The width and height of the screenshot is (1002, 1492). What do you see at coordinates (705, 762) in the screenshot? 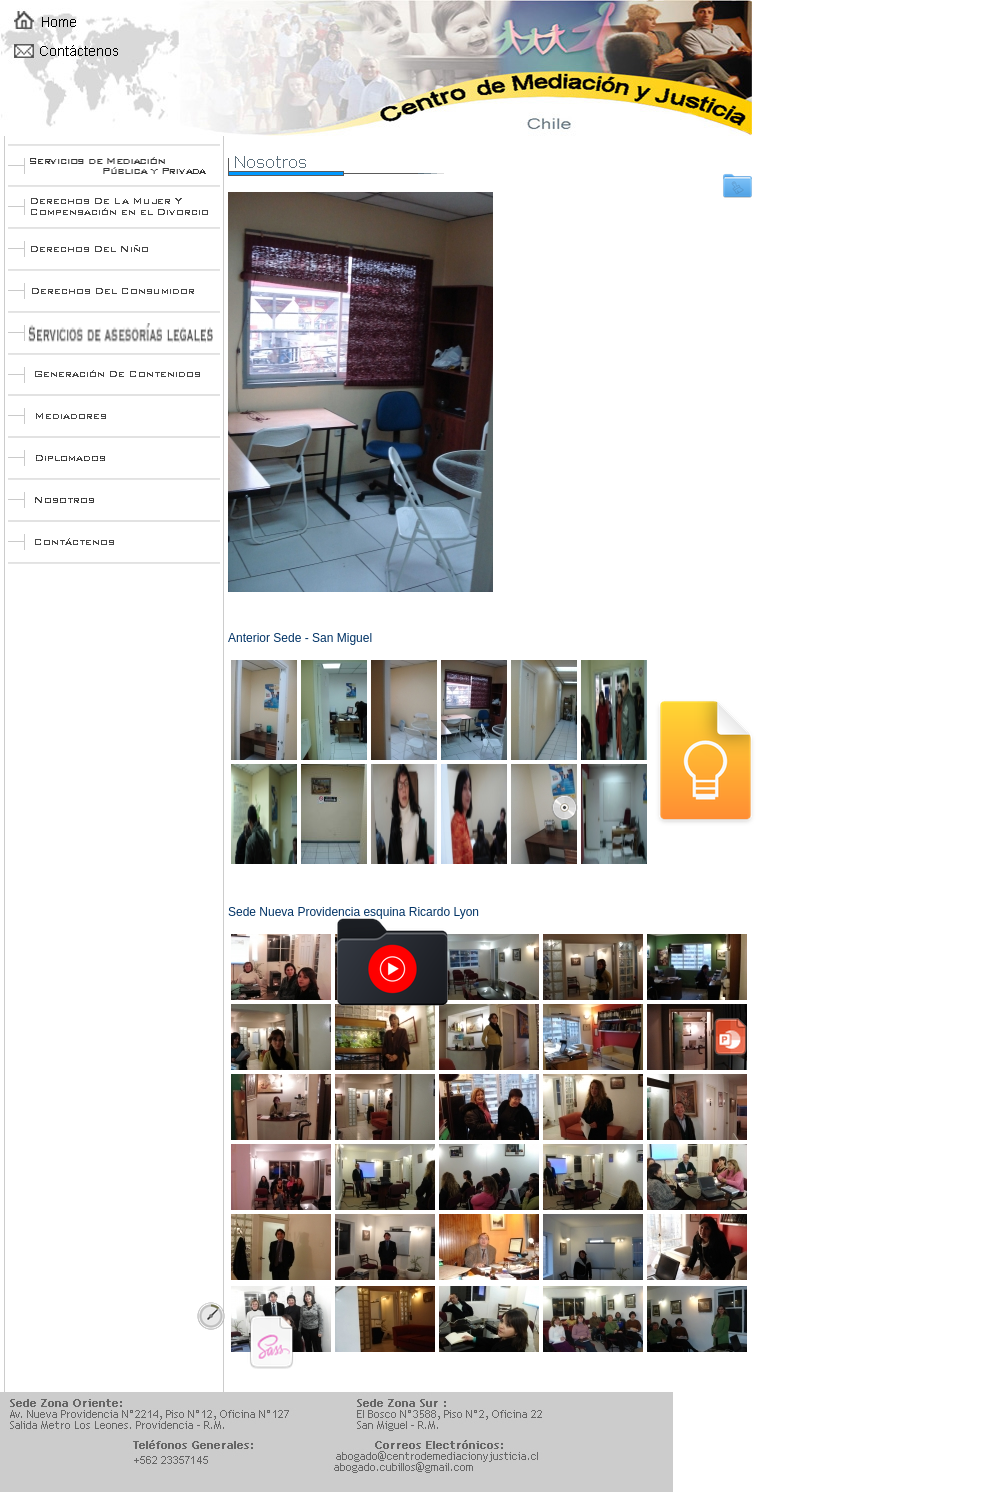
I see `open a google keep note file` at bounding box center [705, 762].